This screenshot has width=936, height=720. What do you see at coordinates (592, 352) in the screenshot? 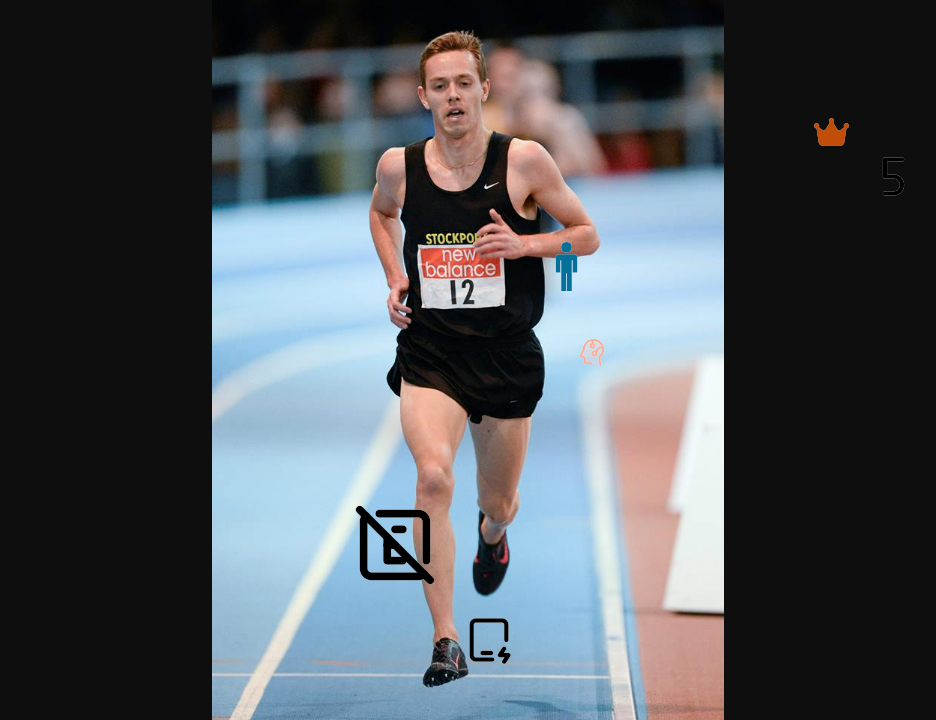
I see `access AI or machine learning features` at bounding box center [592, 352].